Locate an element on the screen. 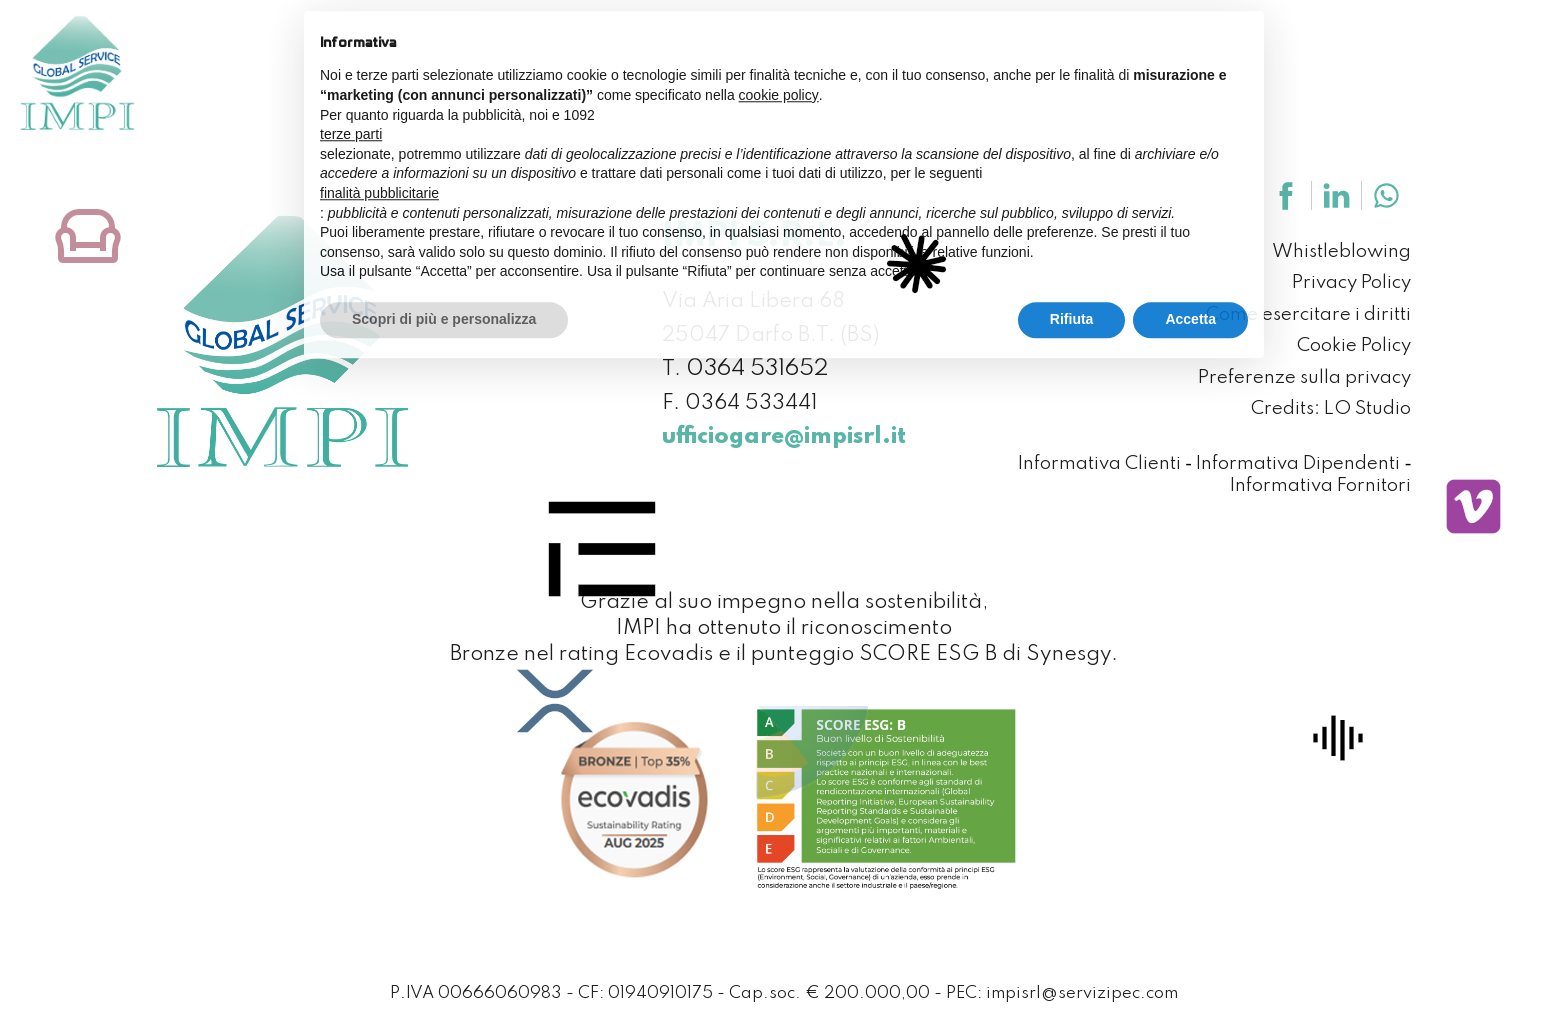  insert a block quote is located at coordinates (602, 549).